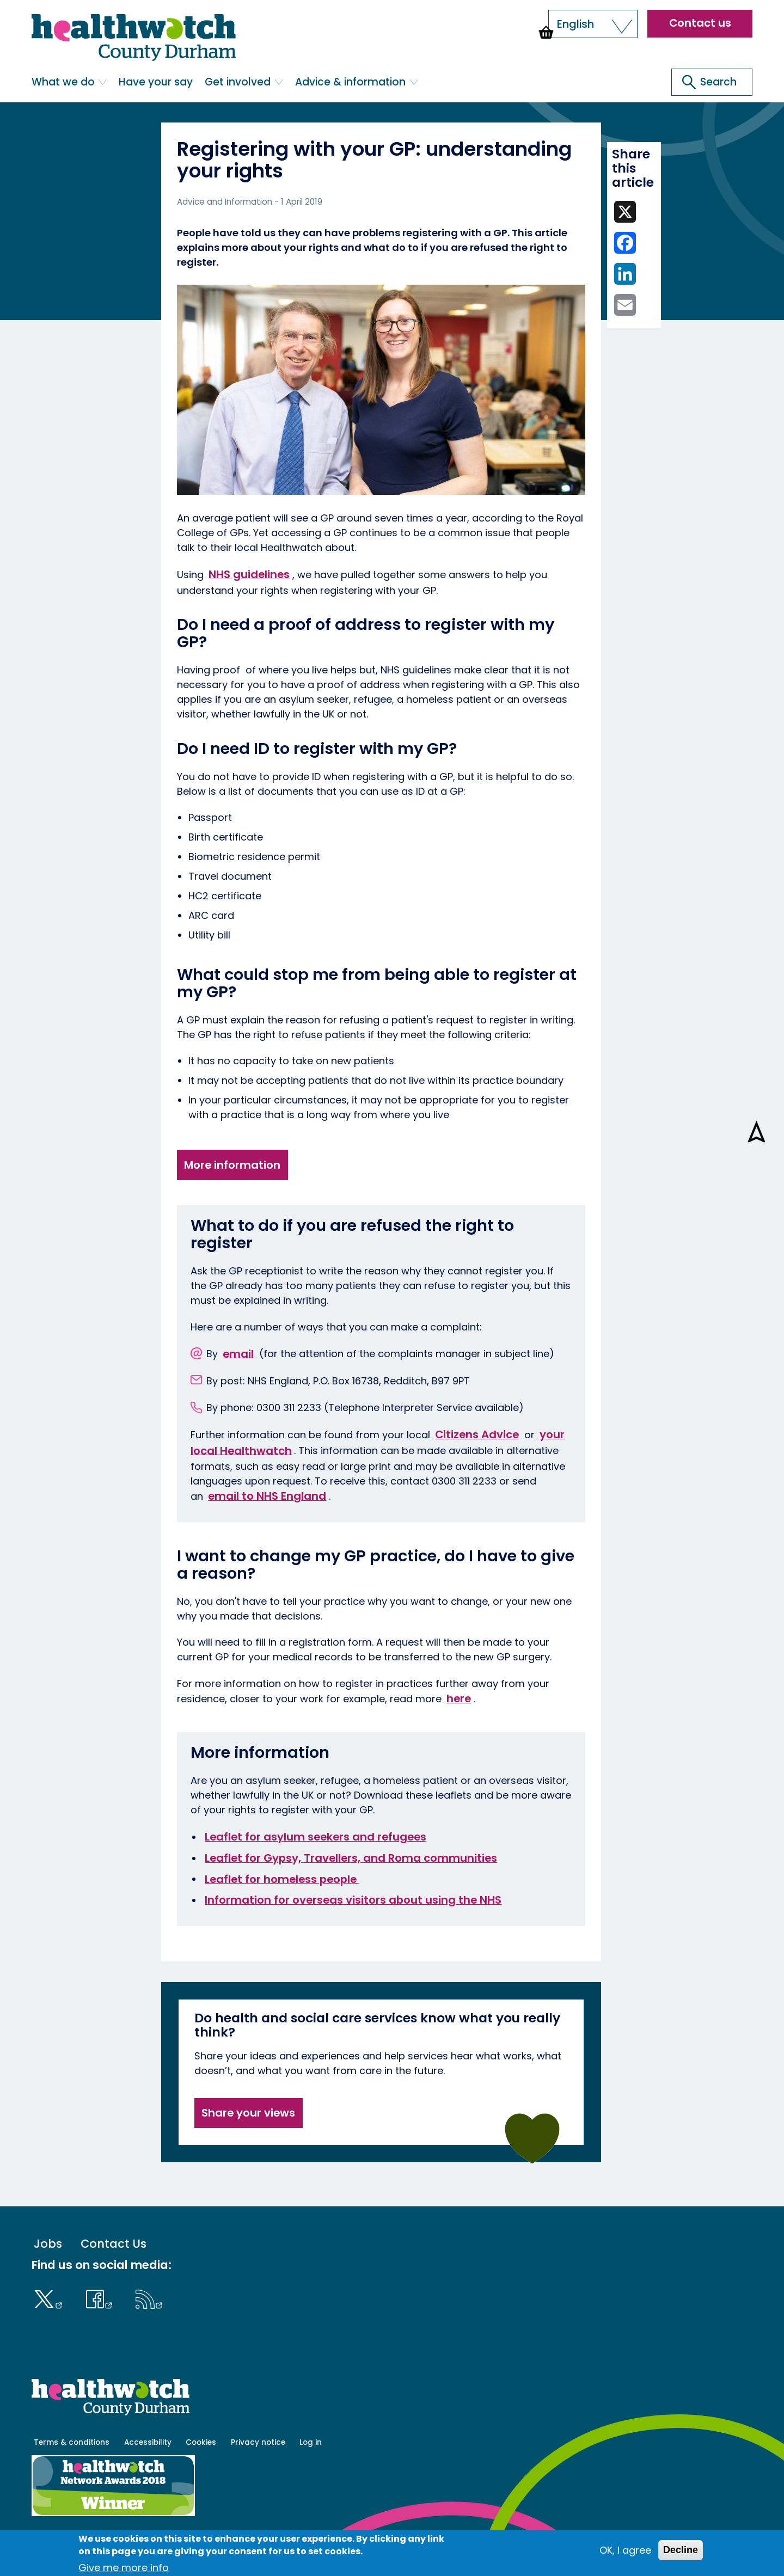 The height and width of the screenshot is (2576, 784). What do you see at coordinates (546, 33) in the screenshot?
I see `view your shopping basket` at bounding box center [546, 33].